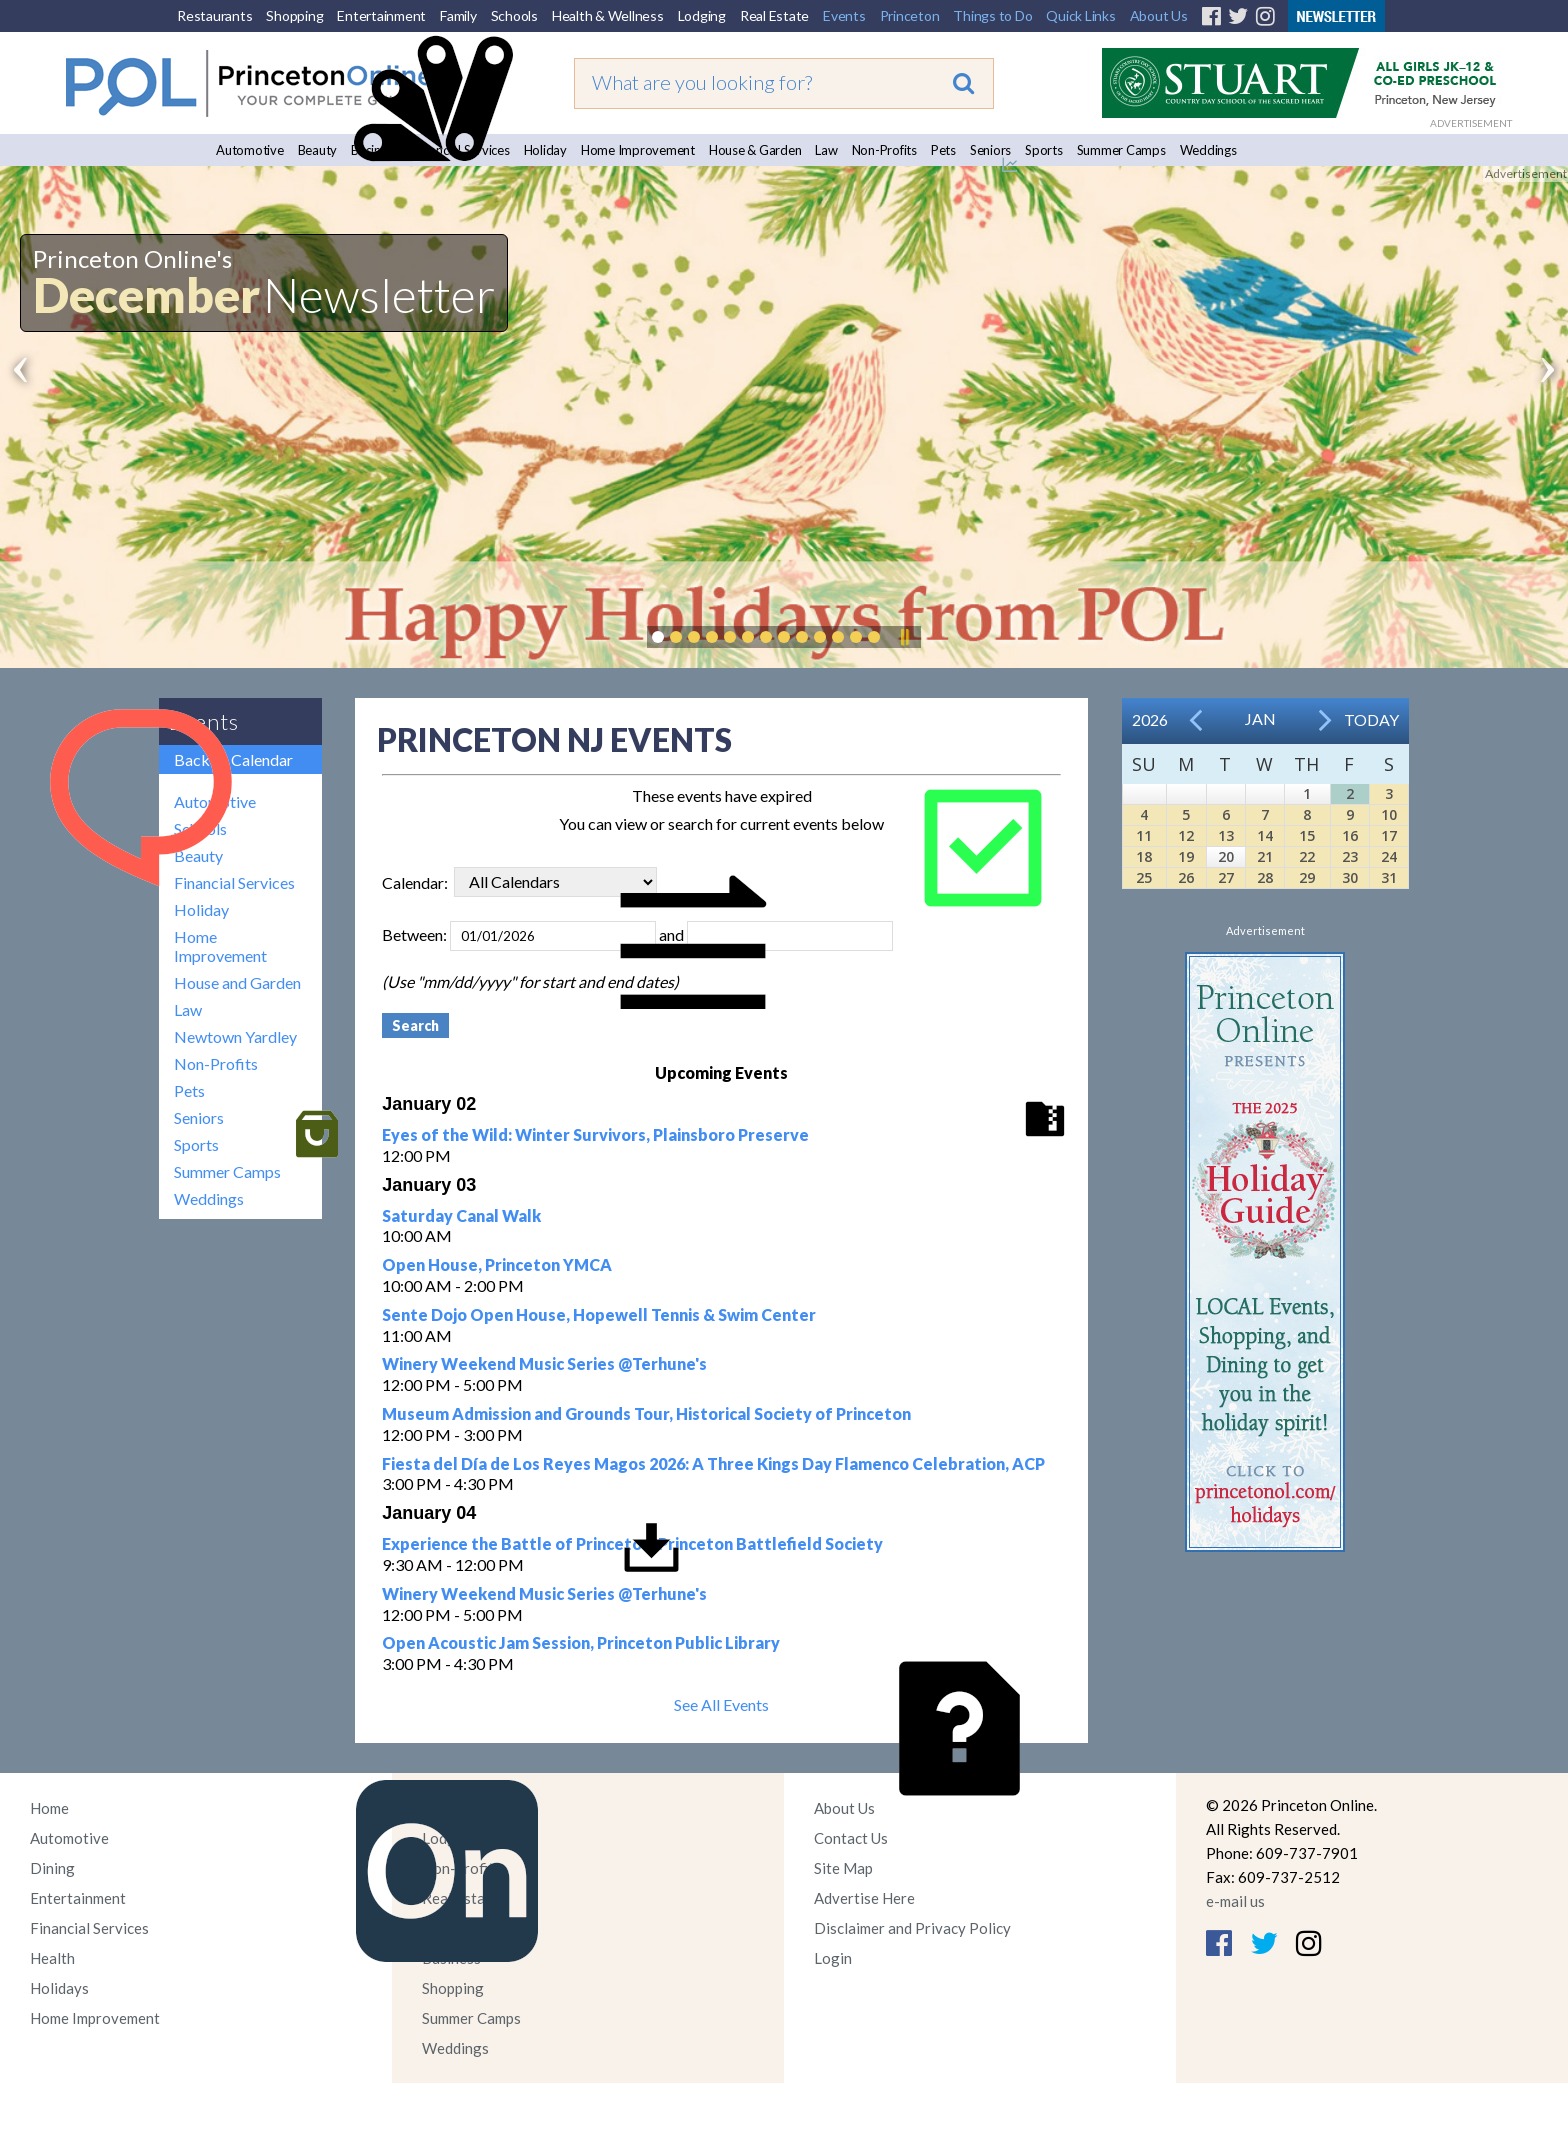 This screenshot has height=2135, width=1568. I want to click on open ProcessOn app, so click(447, 1871).